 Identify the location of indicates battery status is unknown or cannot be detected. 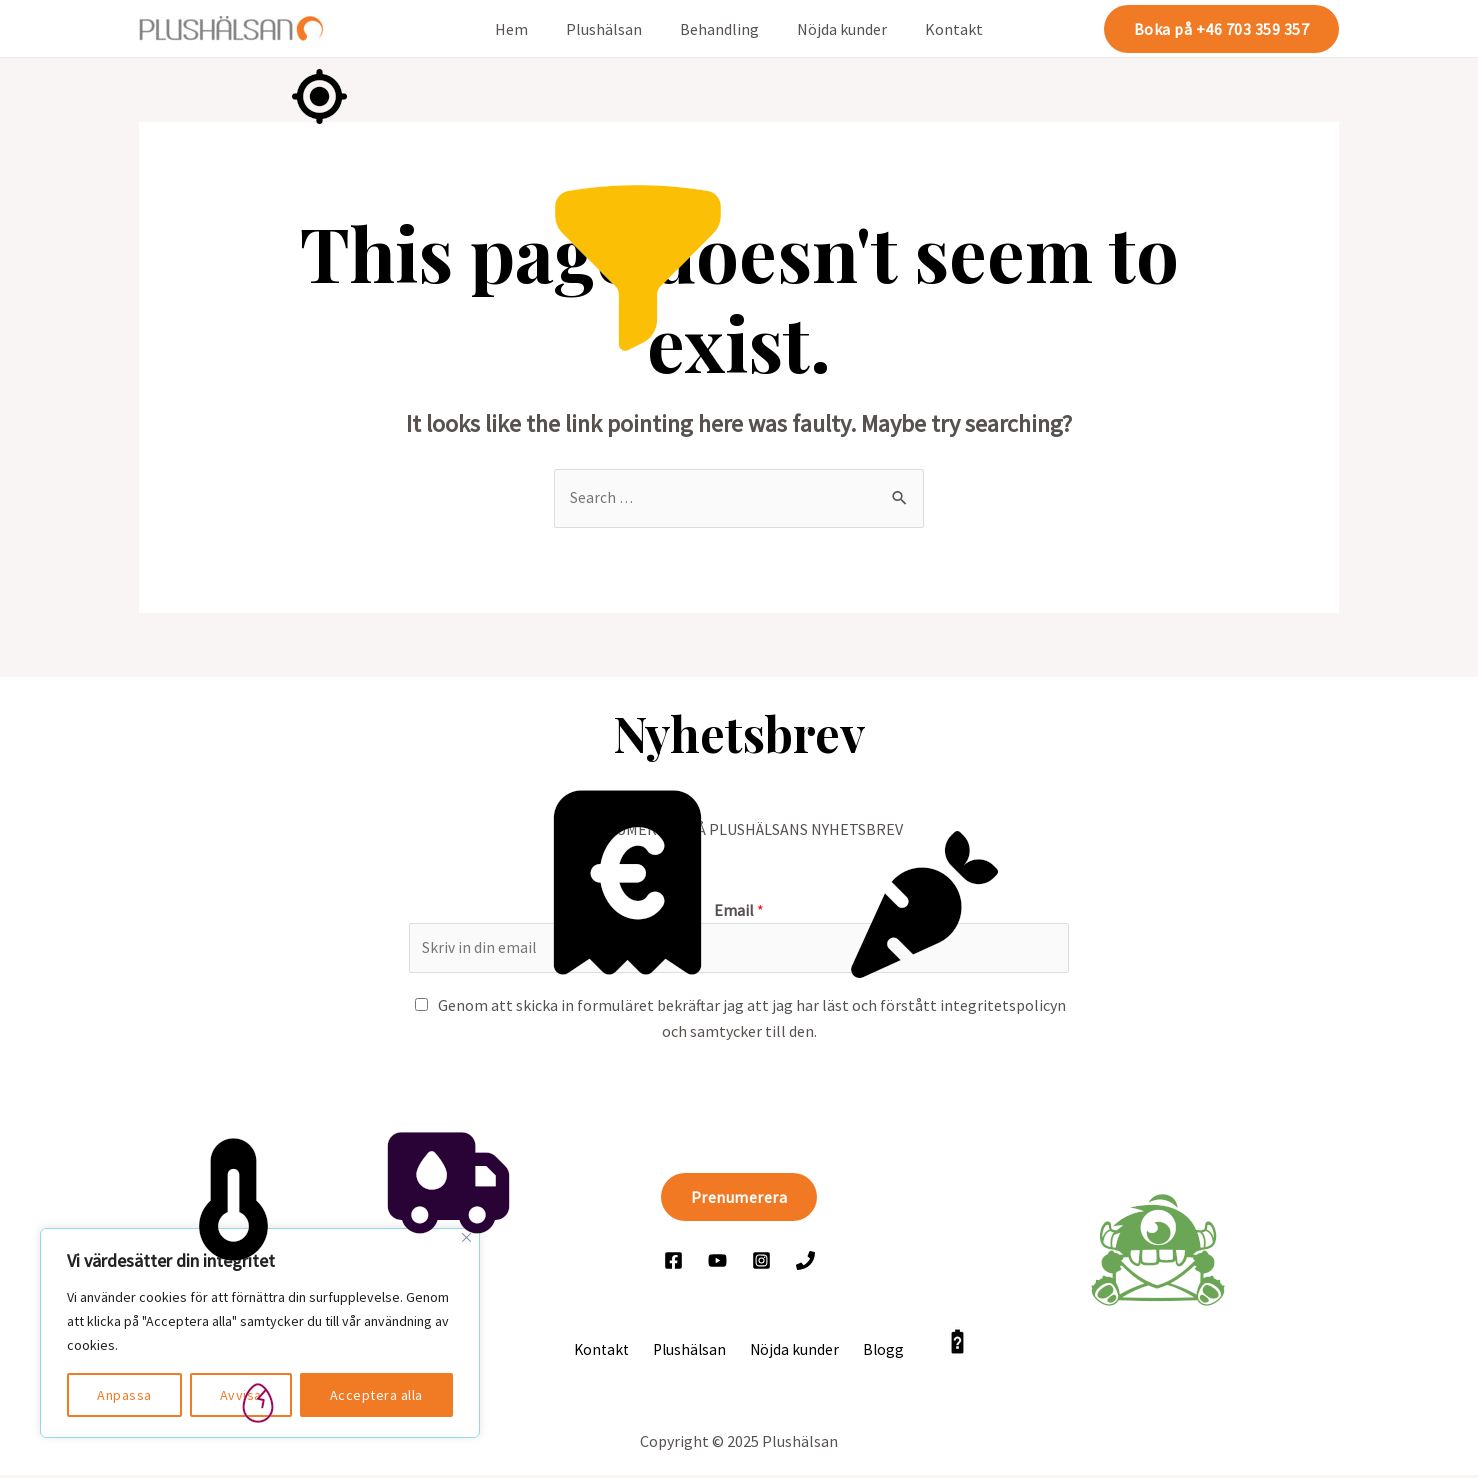
(957, 1341).